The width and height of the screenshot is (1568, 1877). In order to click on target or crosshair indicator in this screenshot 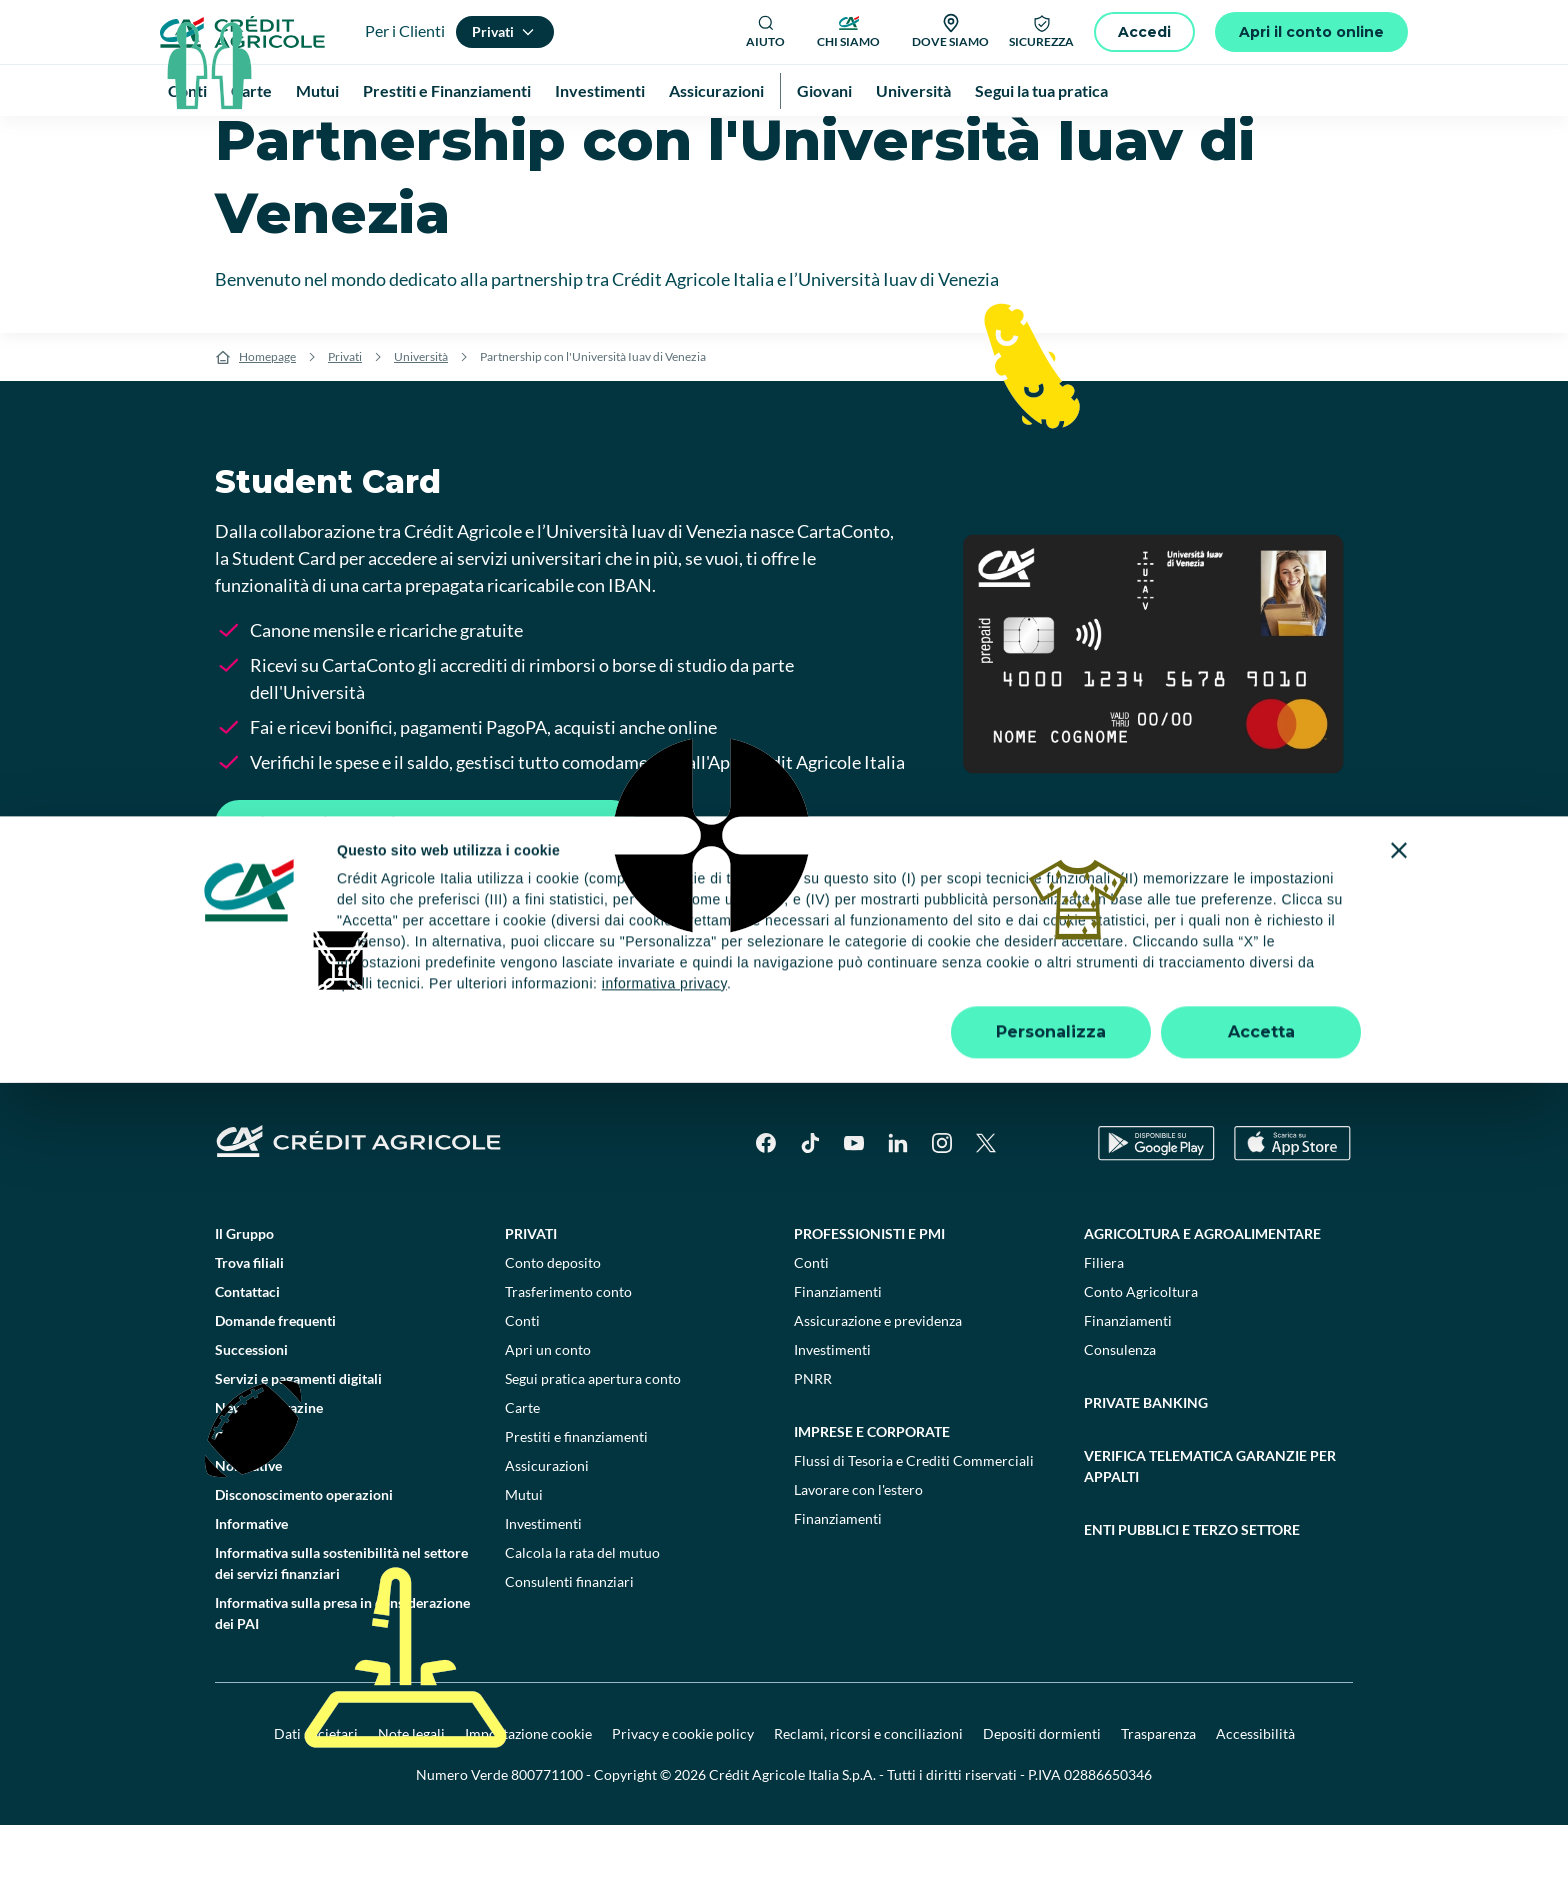, I will do `click(711, 835)`.